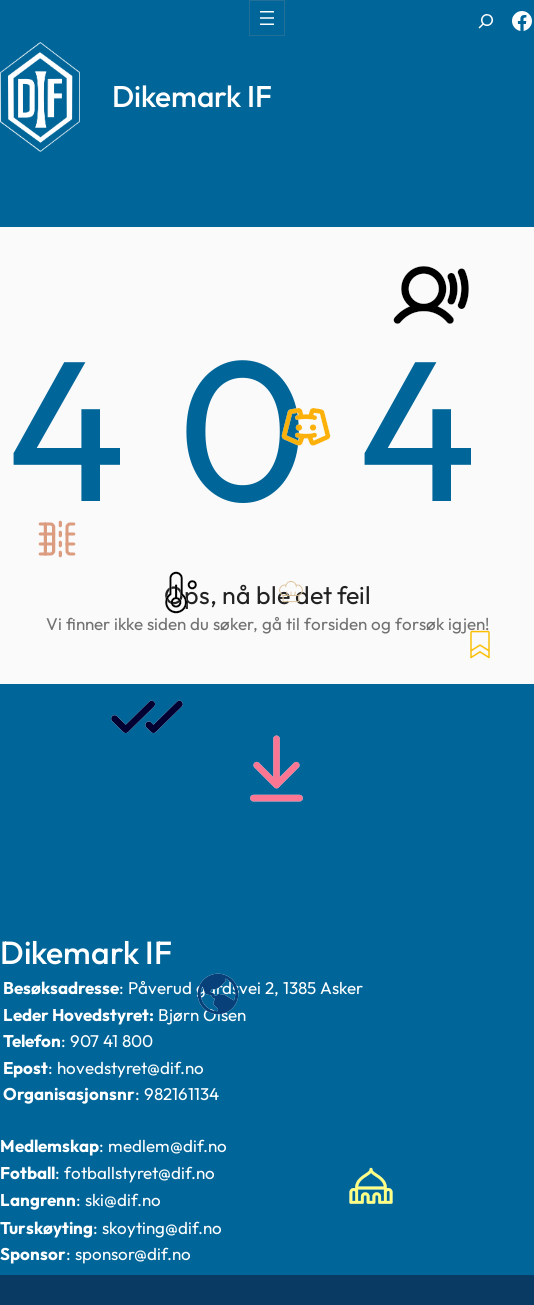  I want to click on browse cooking or recipe content, so click(291, 592).